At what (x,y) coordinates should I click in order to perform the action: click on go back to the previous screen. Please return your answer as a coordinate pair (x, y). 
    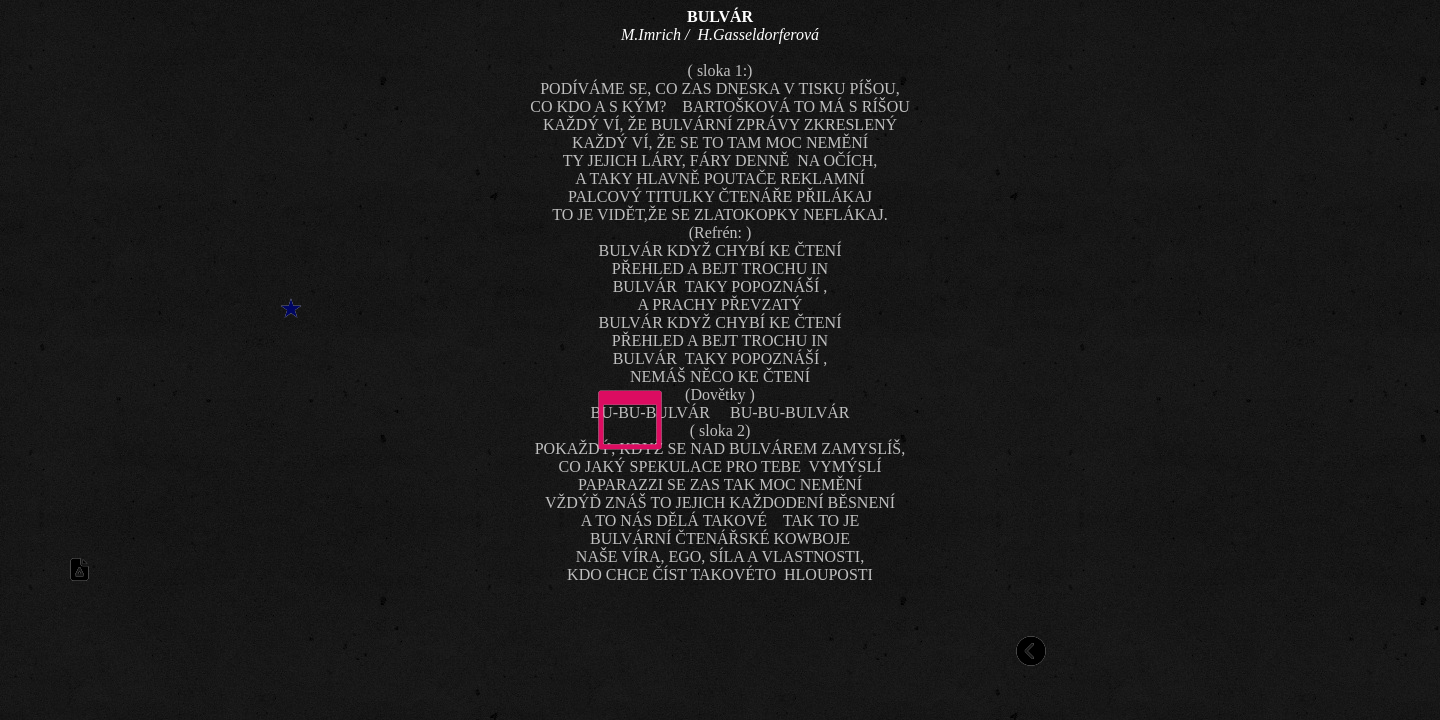
    Looking at the image, I should click on (1031, 651).